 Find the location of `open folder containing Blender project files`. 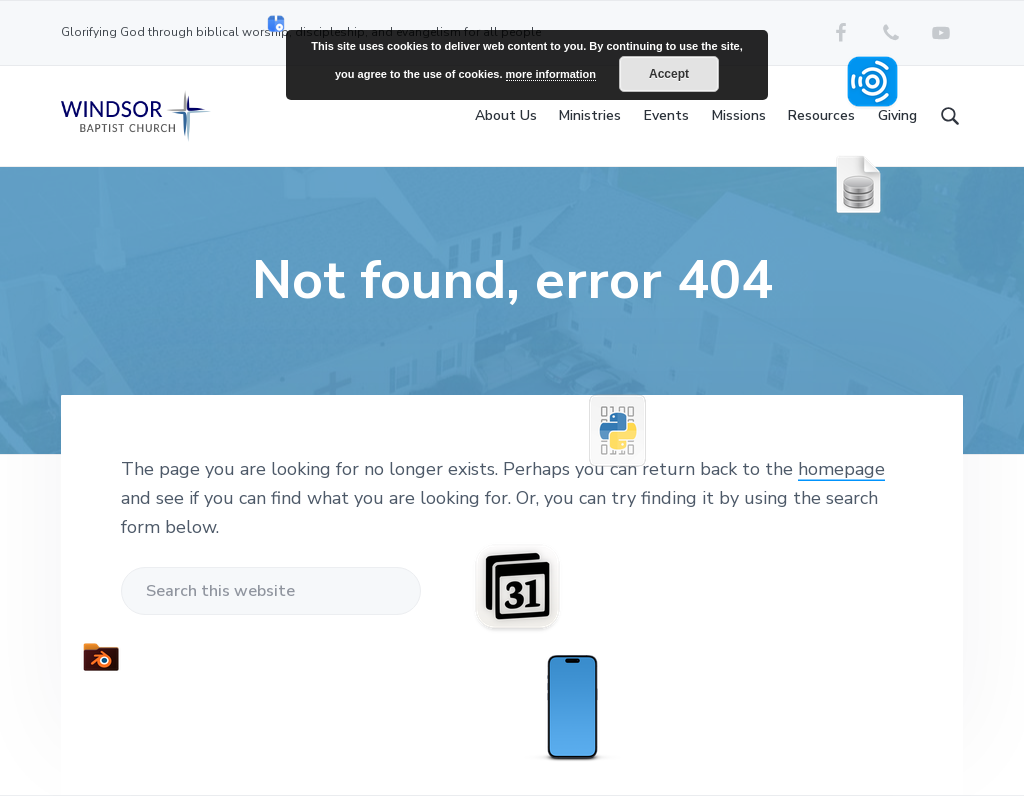

open folder containing Blender project files is located at coordinates (101, 658).